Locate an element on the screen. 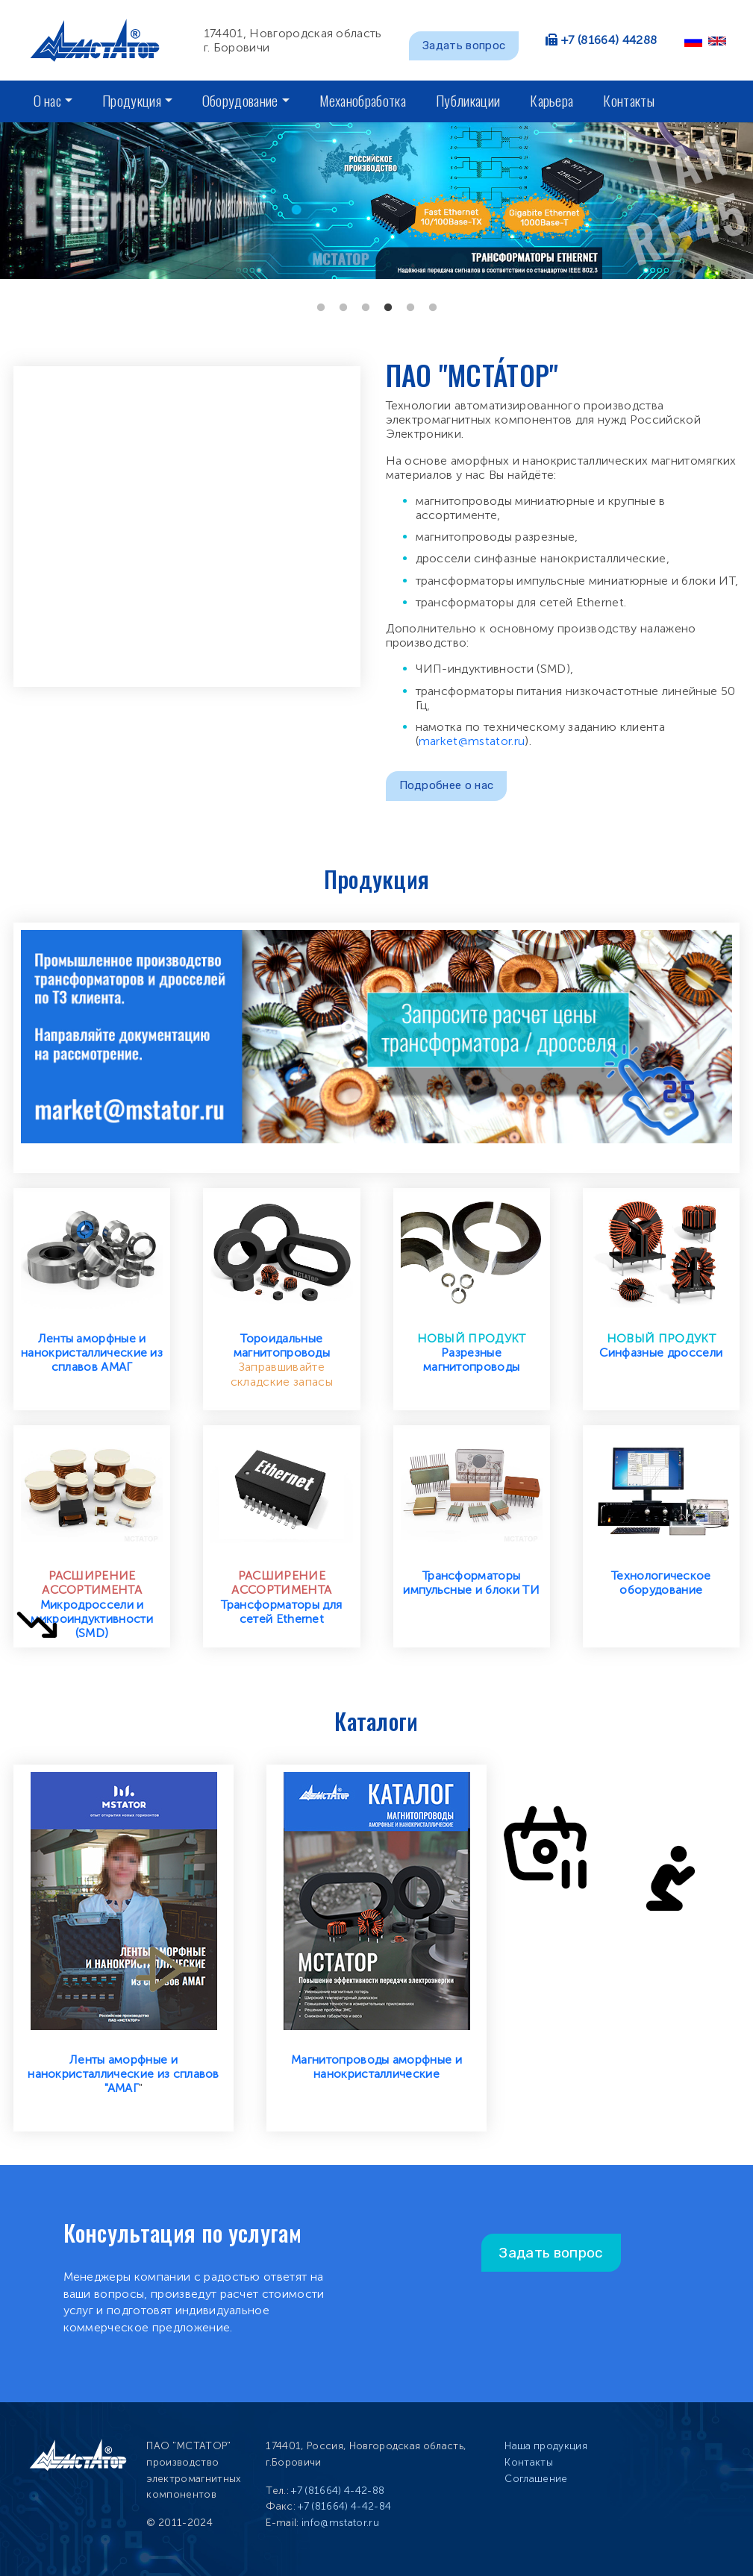 The height and width of the screenshot is (2576, 753). indicates a prayer or meditation feature is located at coordinates (670, 1878).